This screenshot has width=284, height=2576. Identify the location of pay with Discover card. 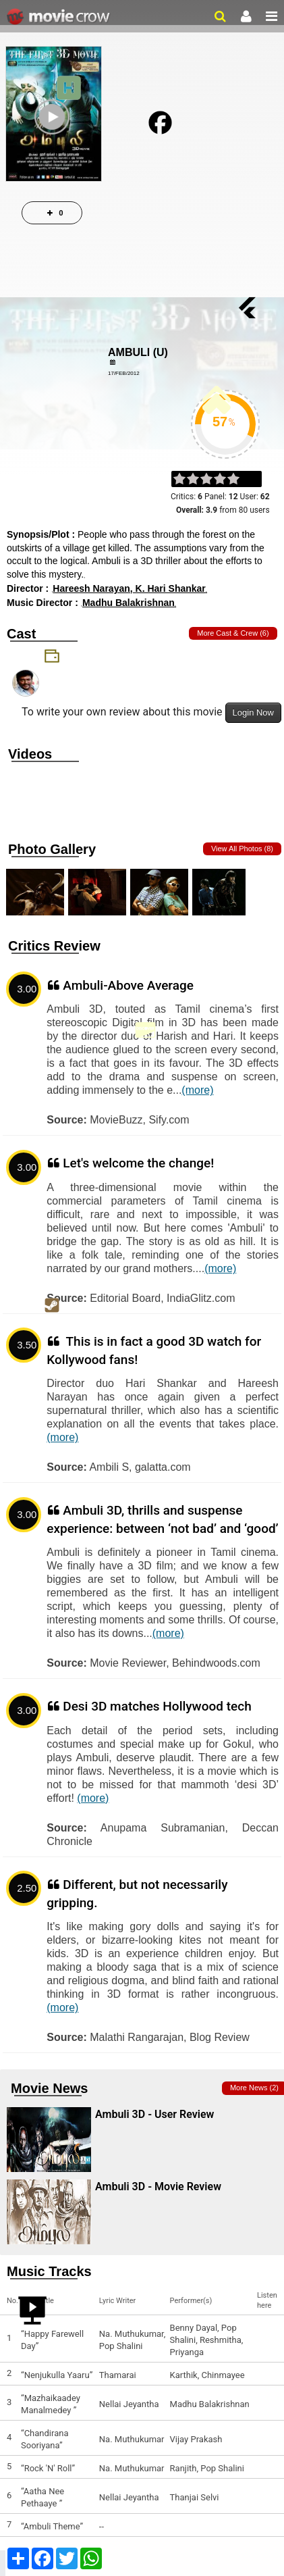
(145, 1030).